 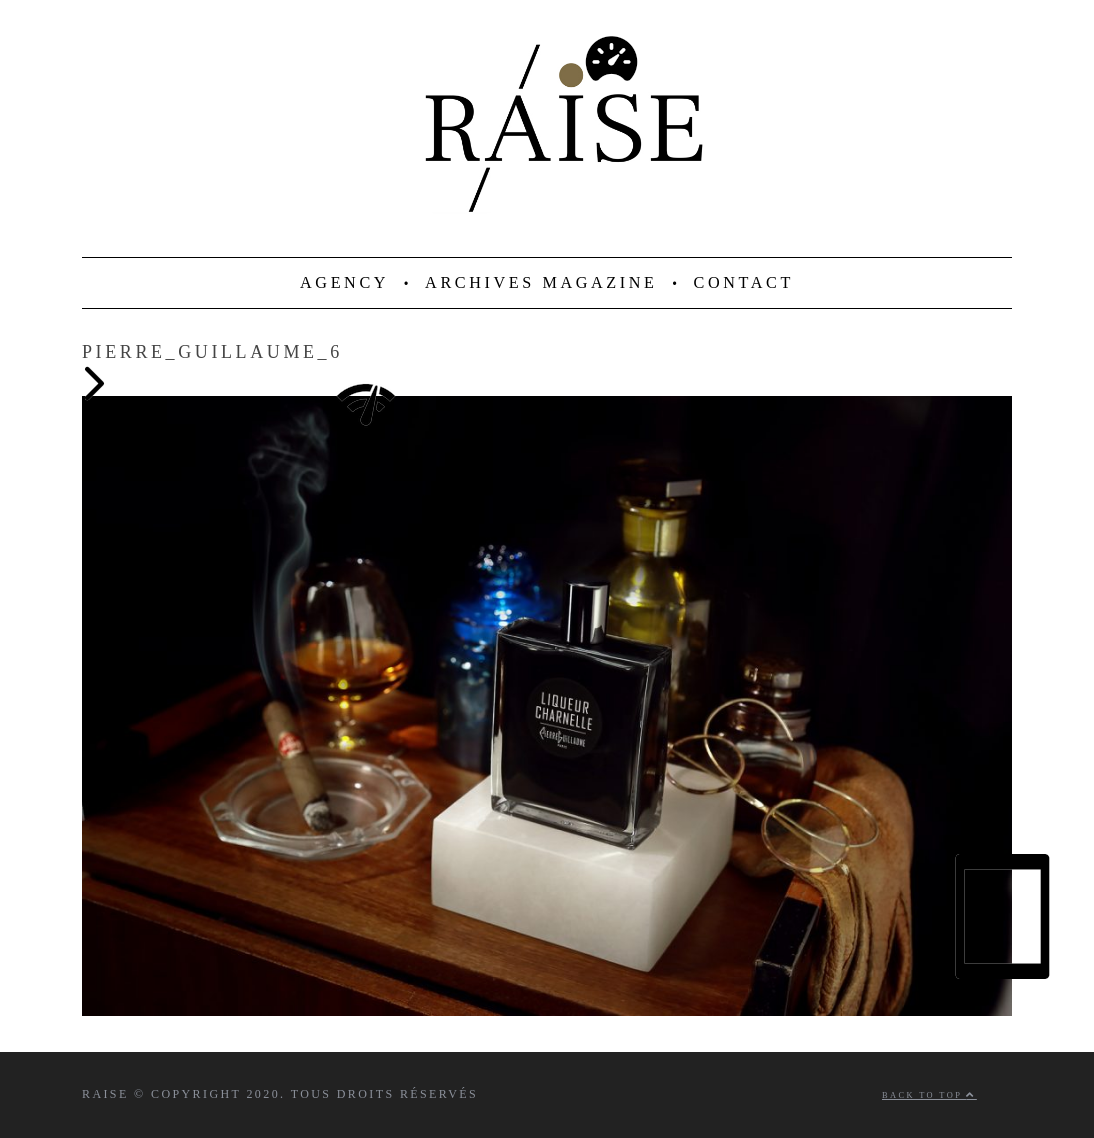 What do you see at coordinates (611, 58) in the screenshot?
I see `view performance or speed metrics` at bounding box center [611, 58].